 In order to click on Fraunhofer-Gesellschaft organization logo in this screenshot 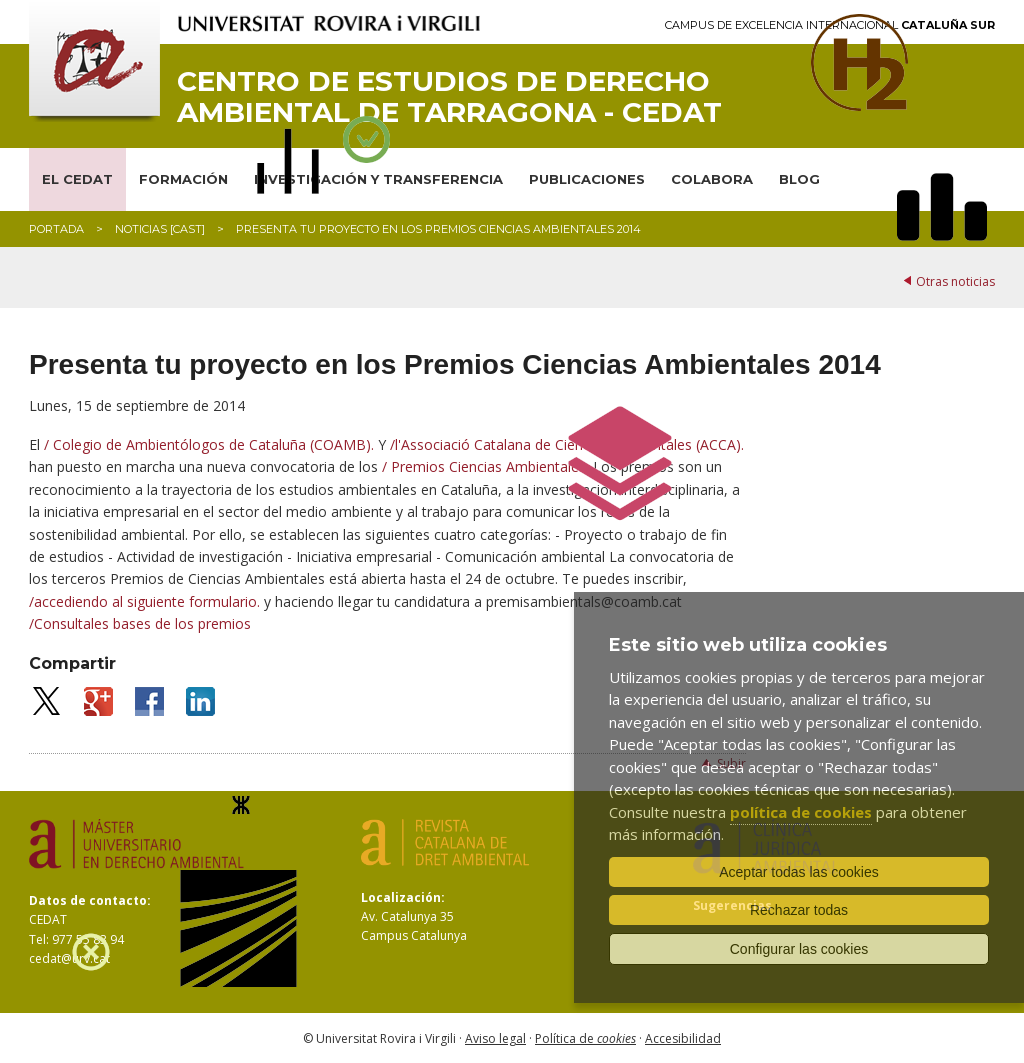, I will do `click(238, 928)`.